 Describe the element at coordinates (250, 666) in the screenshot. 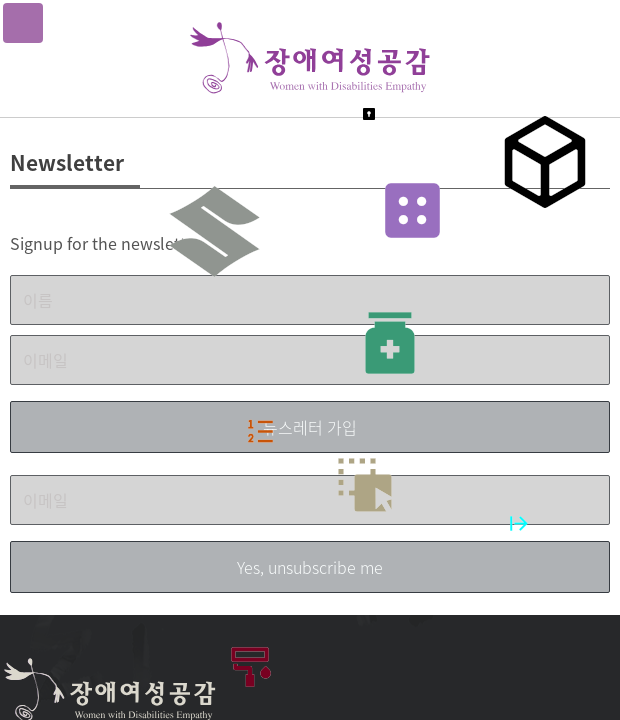

I see `access painting or drawing tools` at that location.